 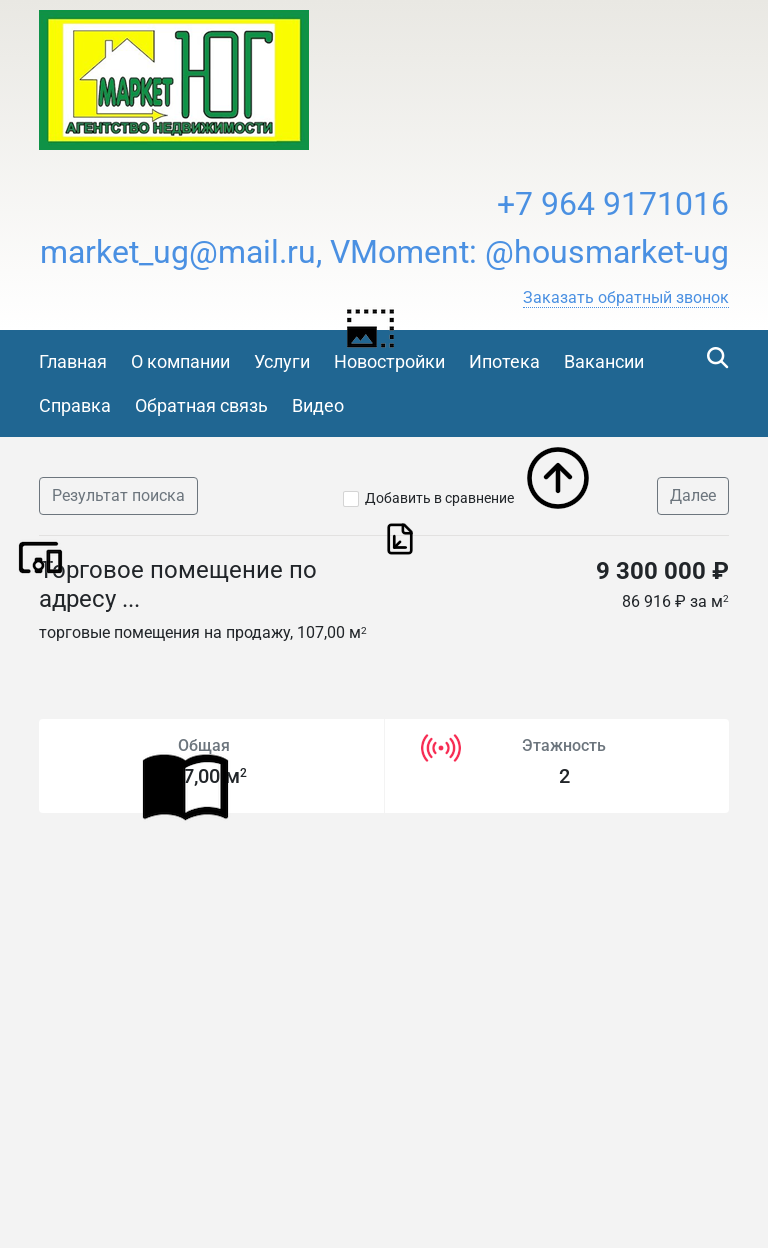 I want to click on import contacts from address book, so click(x=185, y=783).